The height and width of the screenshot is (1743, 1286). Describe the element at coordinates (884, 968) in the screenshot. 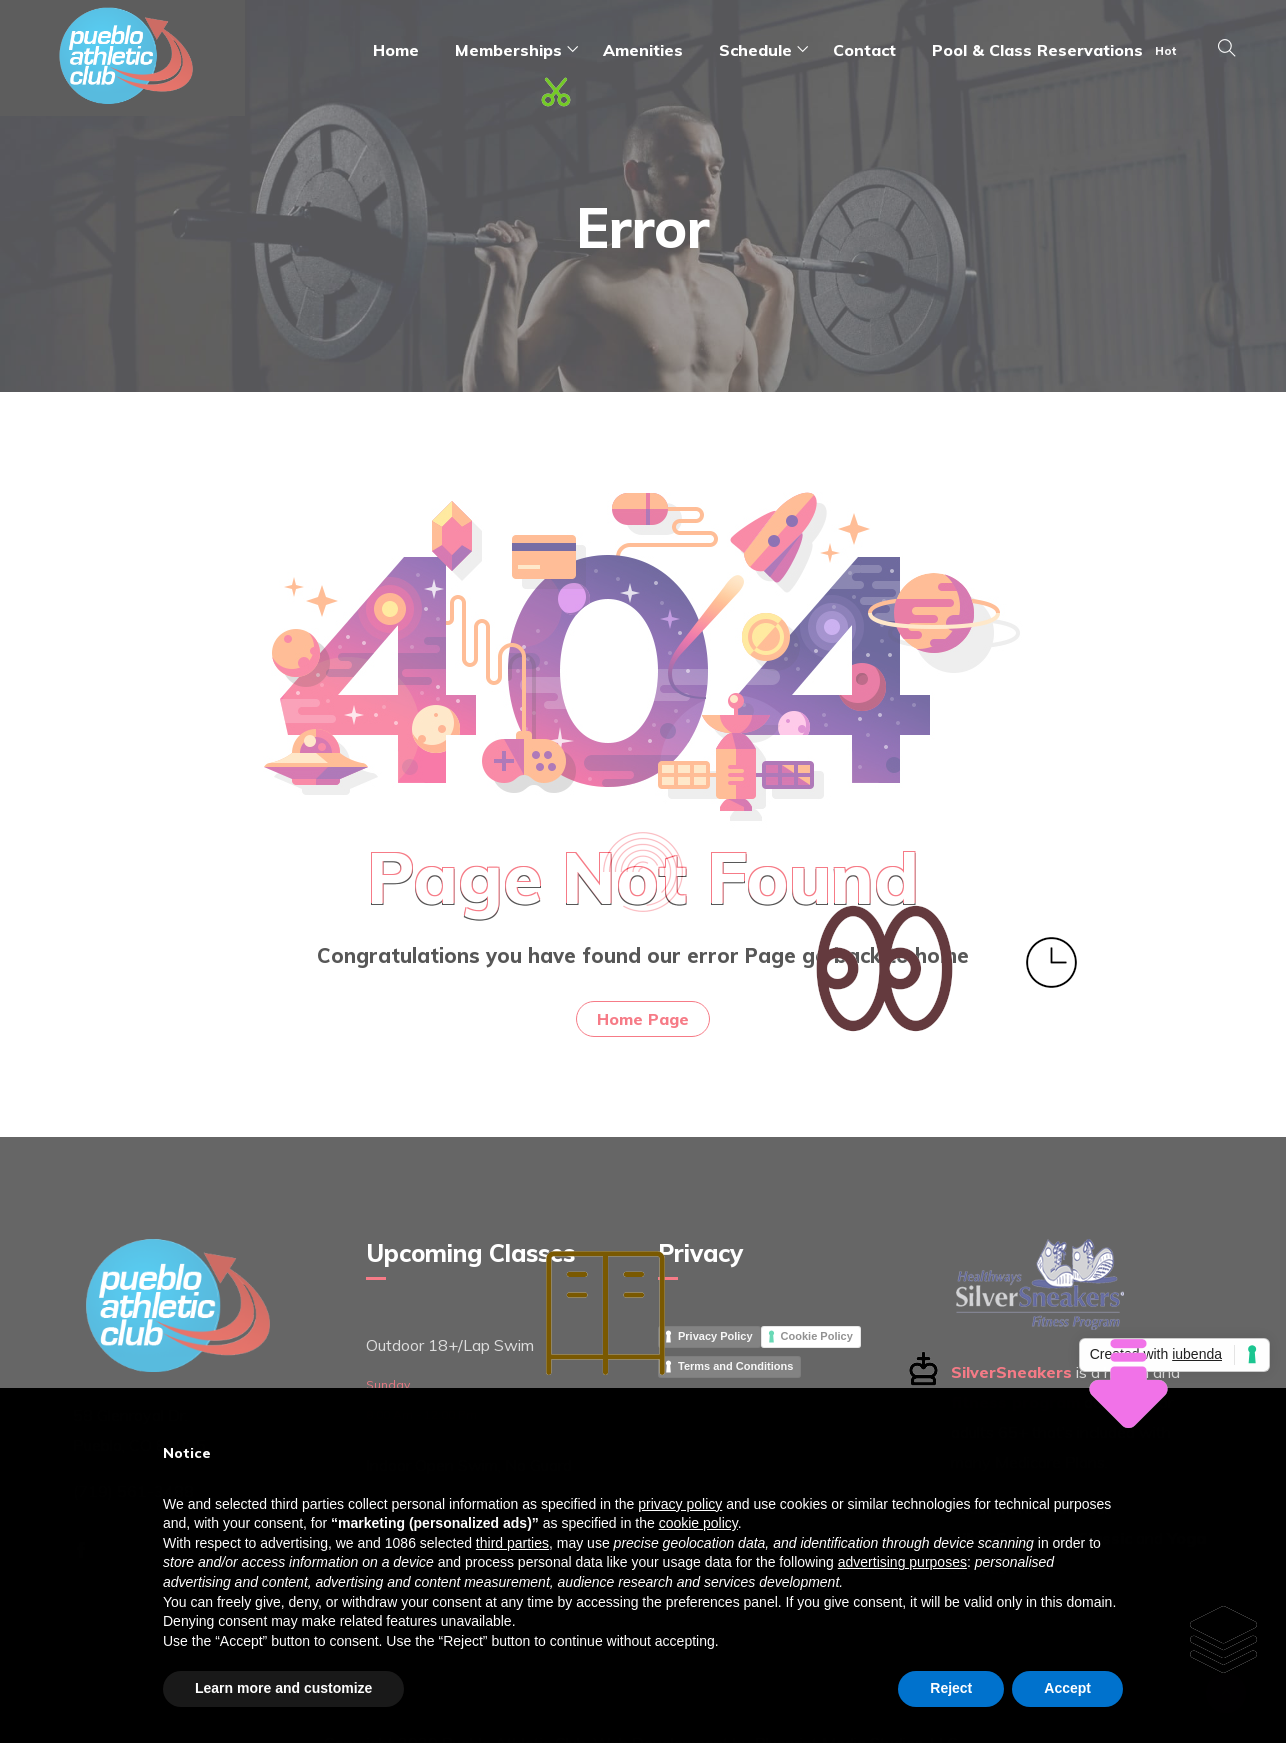

I see `indicates someone is viewing or watching` at that location.